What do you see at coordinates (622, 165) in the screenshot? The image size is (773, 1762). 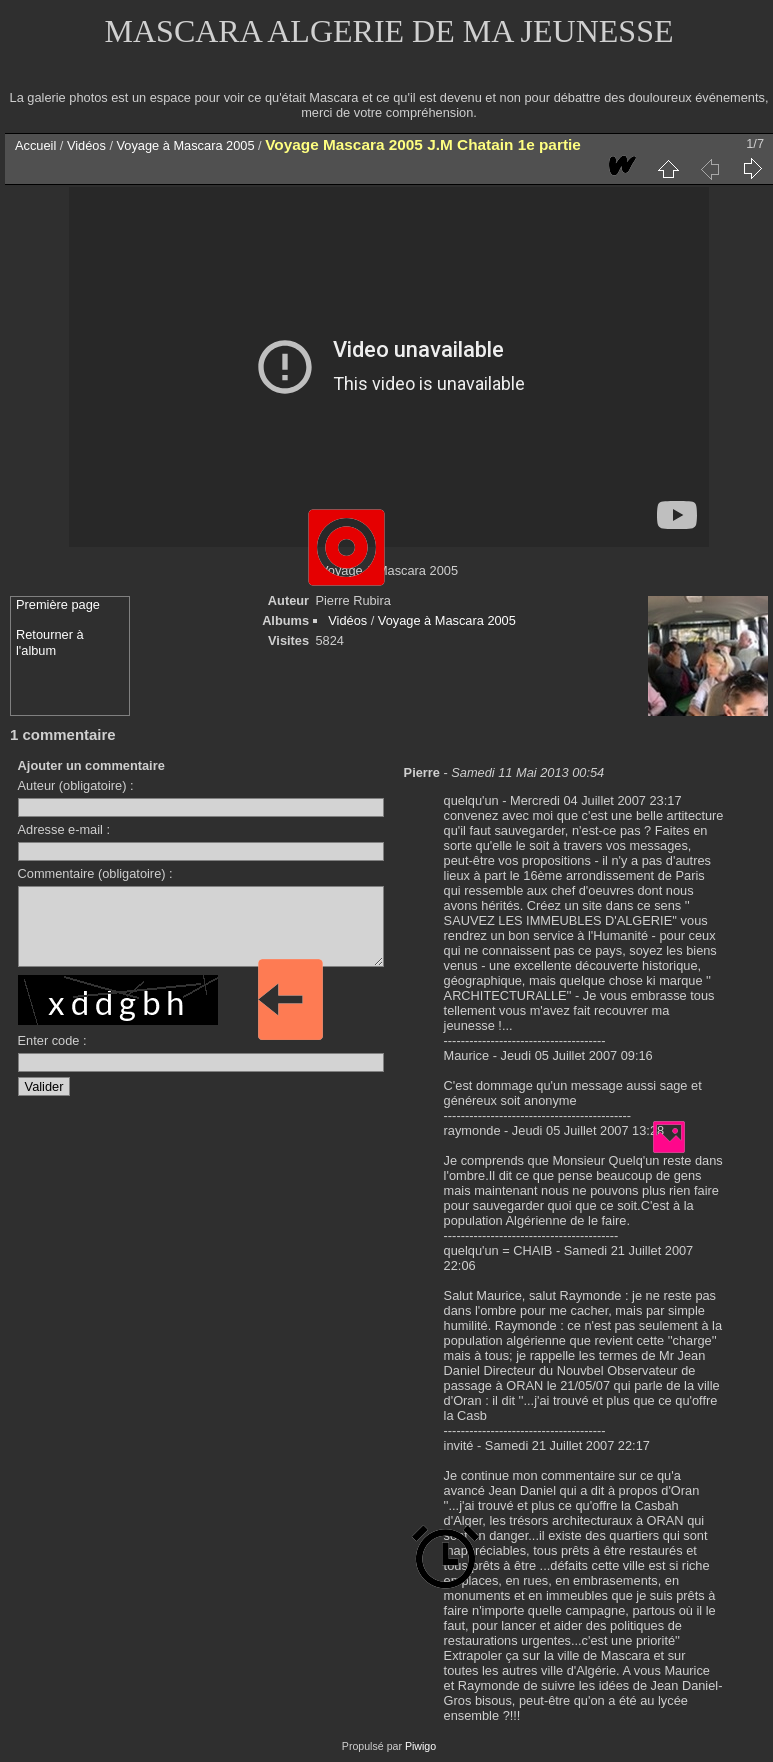 I see `open the wattpad app` at bounding box center [622, 165].